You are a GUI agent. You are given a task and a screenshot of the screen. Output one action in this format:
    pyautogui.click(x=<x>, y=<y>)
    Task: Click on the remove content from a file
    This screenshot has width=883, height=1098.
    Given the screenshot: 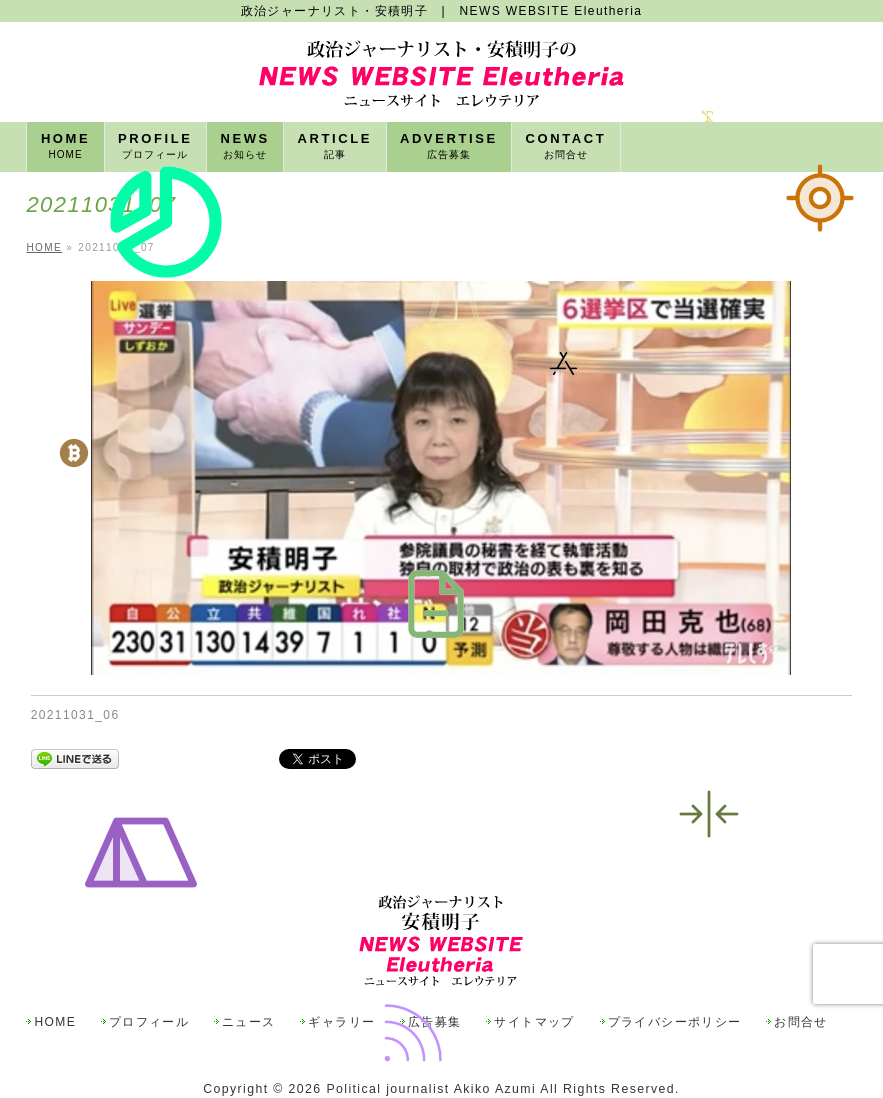 What is the action you would take?
    pyautogui.click(x=436, y=604)
    